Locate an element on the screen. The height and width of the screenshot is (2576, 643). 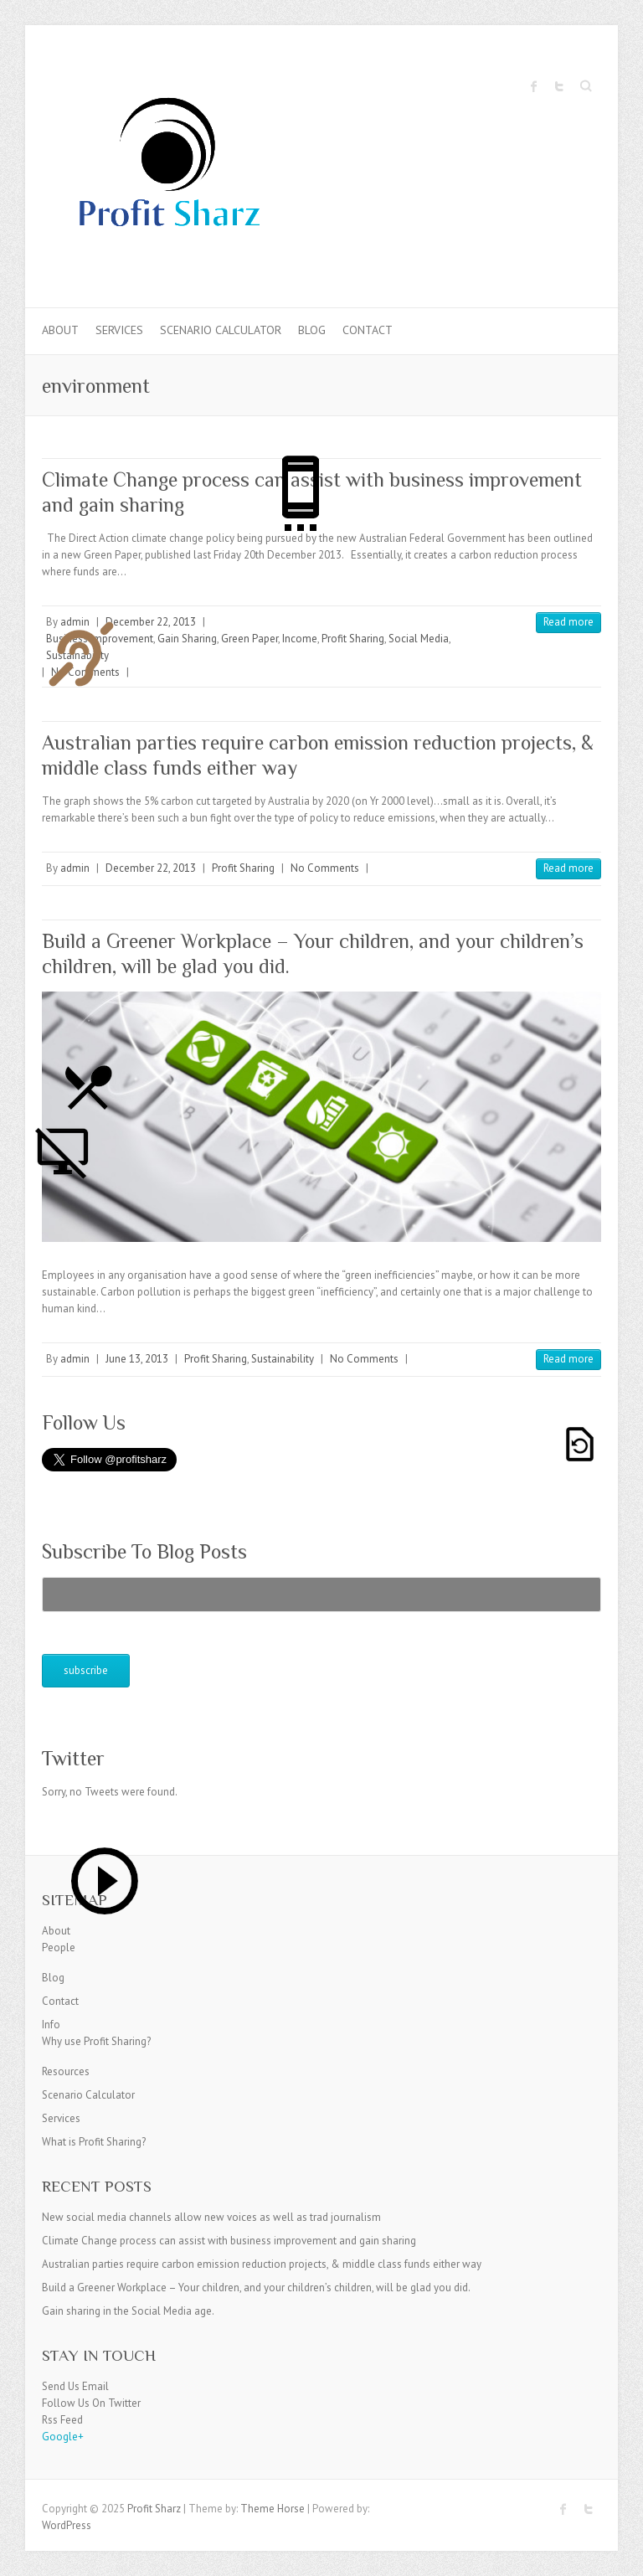
restore a previous version of a document is located at coordinates (579, 1444).